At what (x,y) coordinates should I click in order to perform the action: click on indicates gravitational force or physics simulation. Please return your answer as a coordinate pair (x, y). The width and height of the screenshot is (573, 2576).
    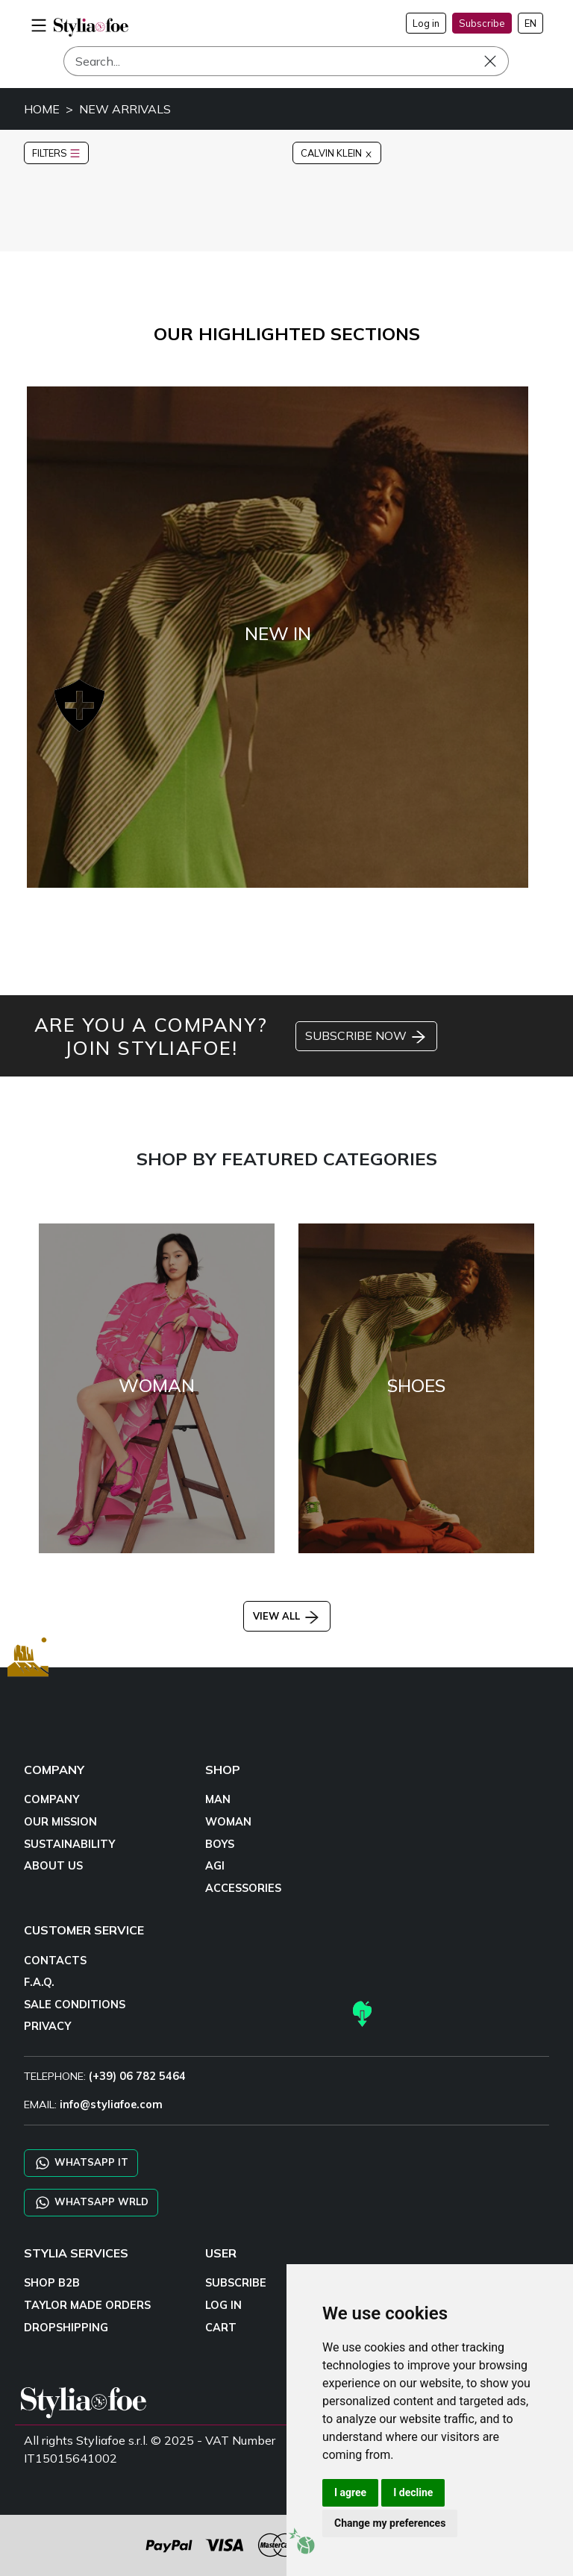
    Looking at the image, I should click on (362, 2014).